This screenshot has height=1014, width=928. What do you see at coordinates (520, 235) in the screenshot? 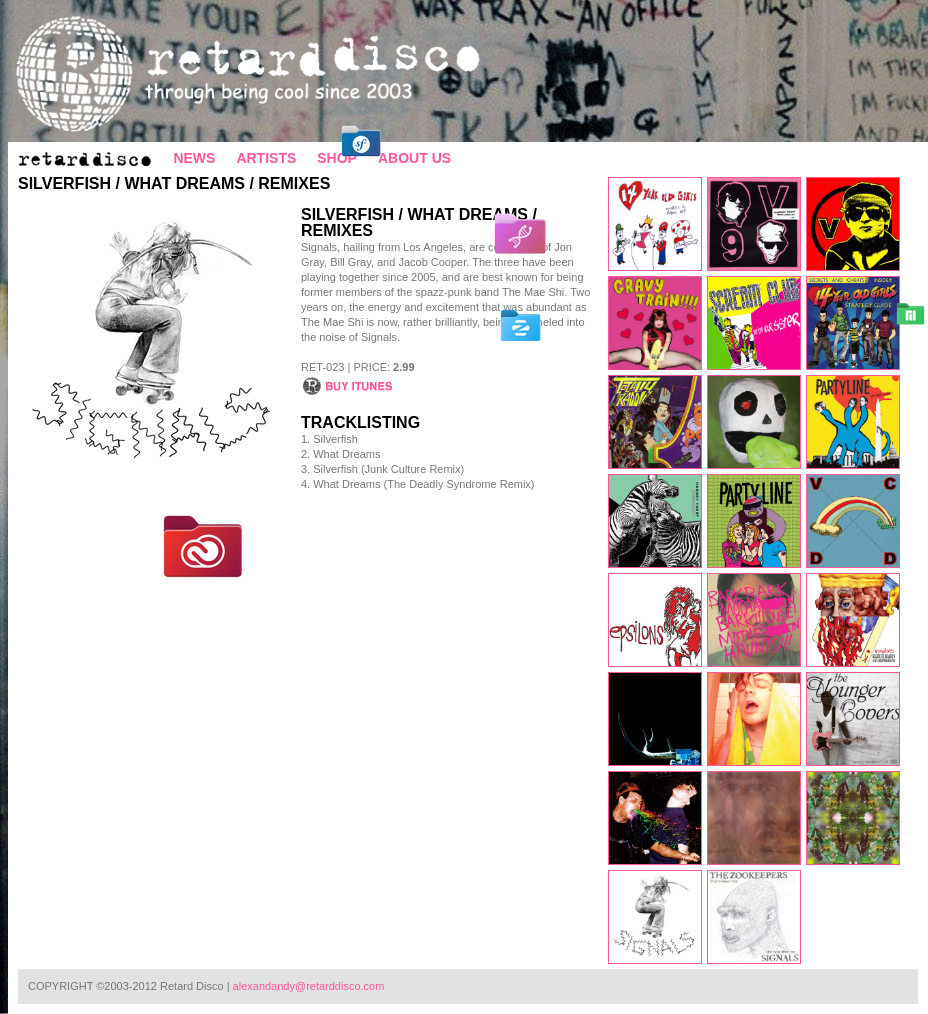
I see `open biology course files` at bounding box center [520, 235].